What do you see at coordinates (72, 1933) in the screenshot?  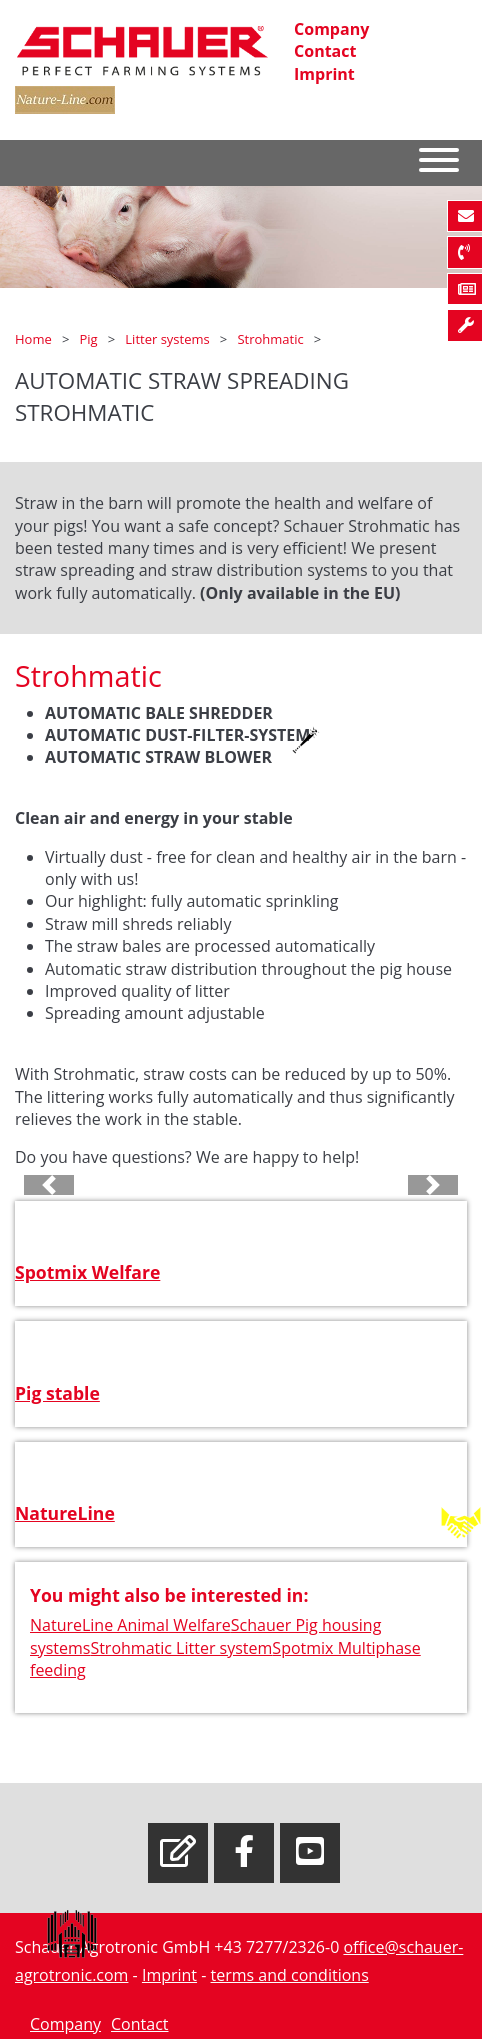 I see `access organ or church music settings` at bounding box center [72, 1933].